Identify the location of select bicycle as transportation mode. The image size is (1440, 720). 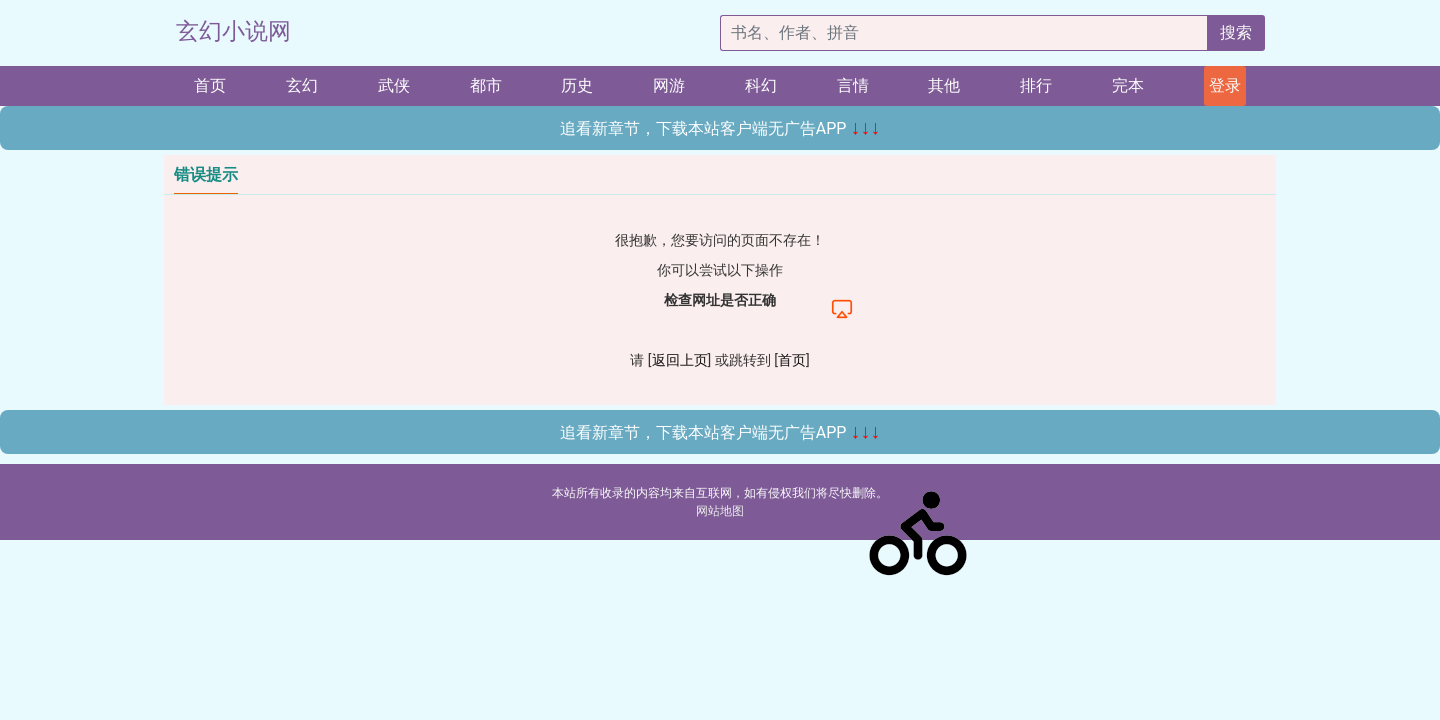
(918, 531).